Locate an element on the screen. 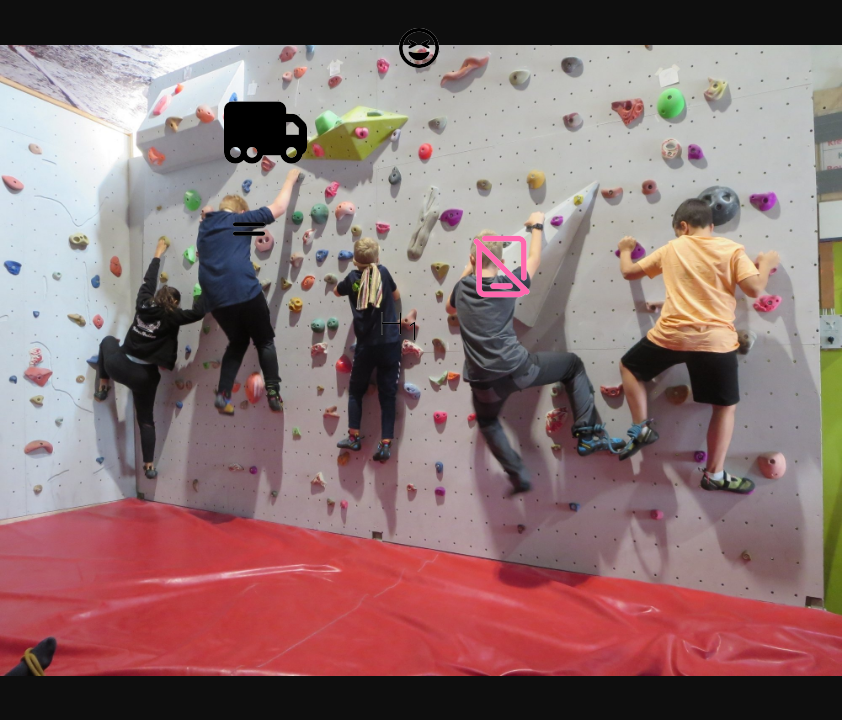 The image size is (842, 720). format text as heading level 1 is located at coordinates (397, 325).